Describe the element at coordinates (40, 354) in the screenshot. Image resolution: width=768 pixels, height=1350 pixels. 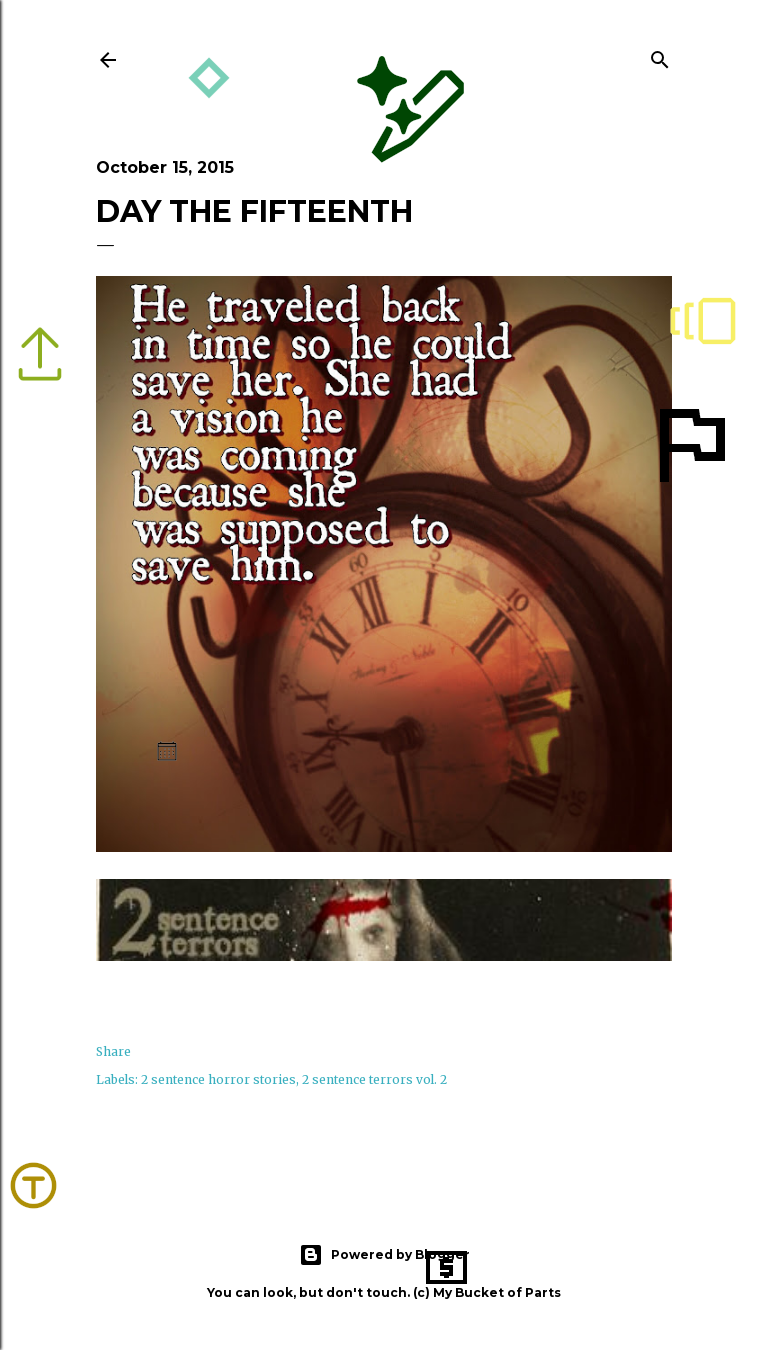
I see `upload a file or document` at that location.